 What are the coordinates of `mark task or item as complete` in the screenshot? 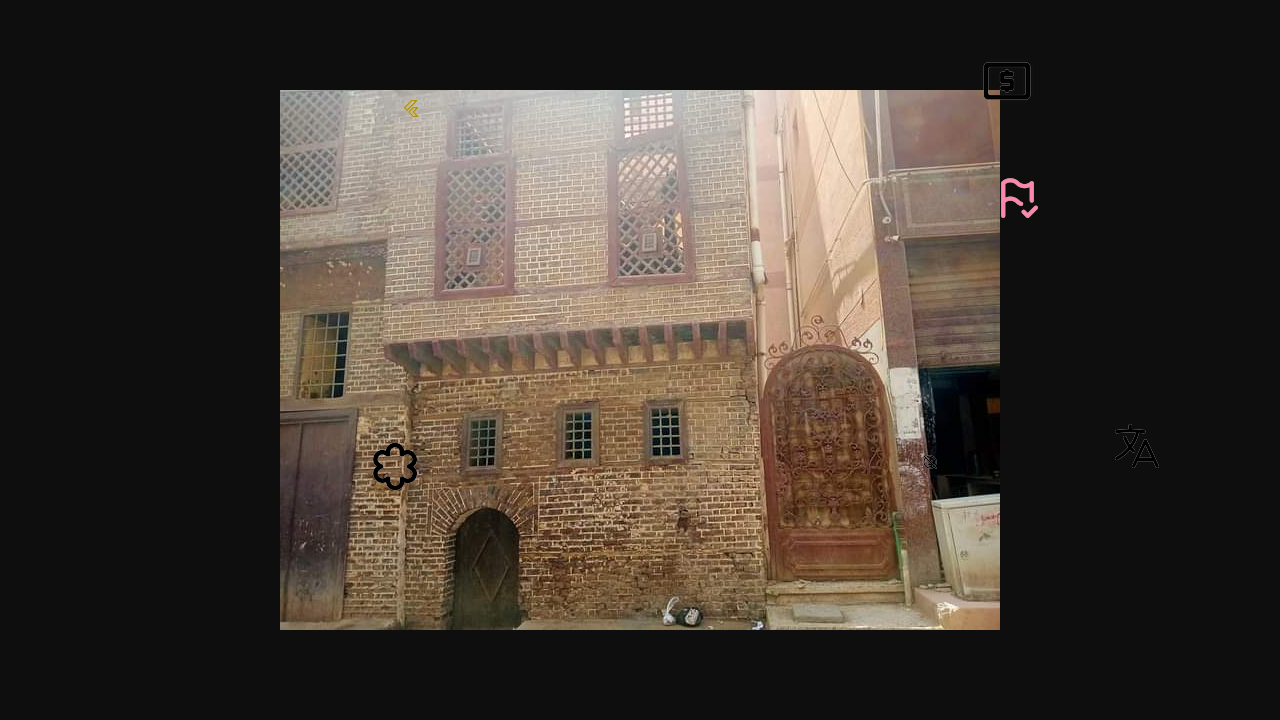 It's located at (1017, 197).